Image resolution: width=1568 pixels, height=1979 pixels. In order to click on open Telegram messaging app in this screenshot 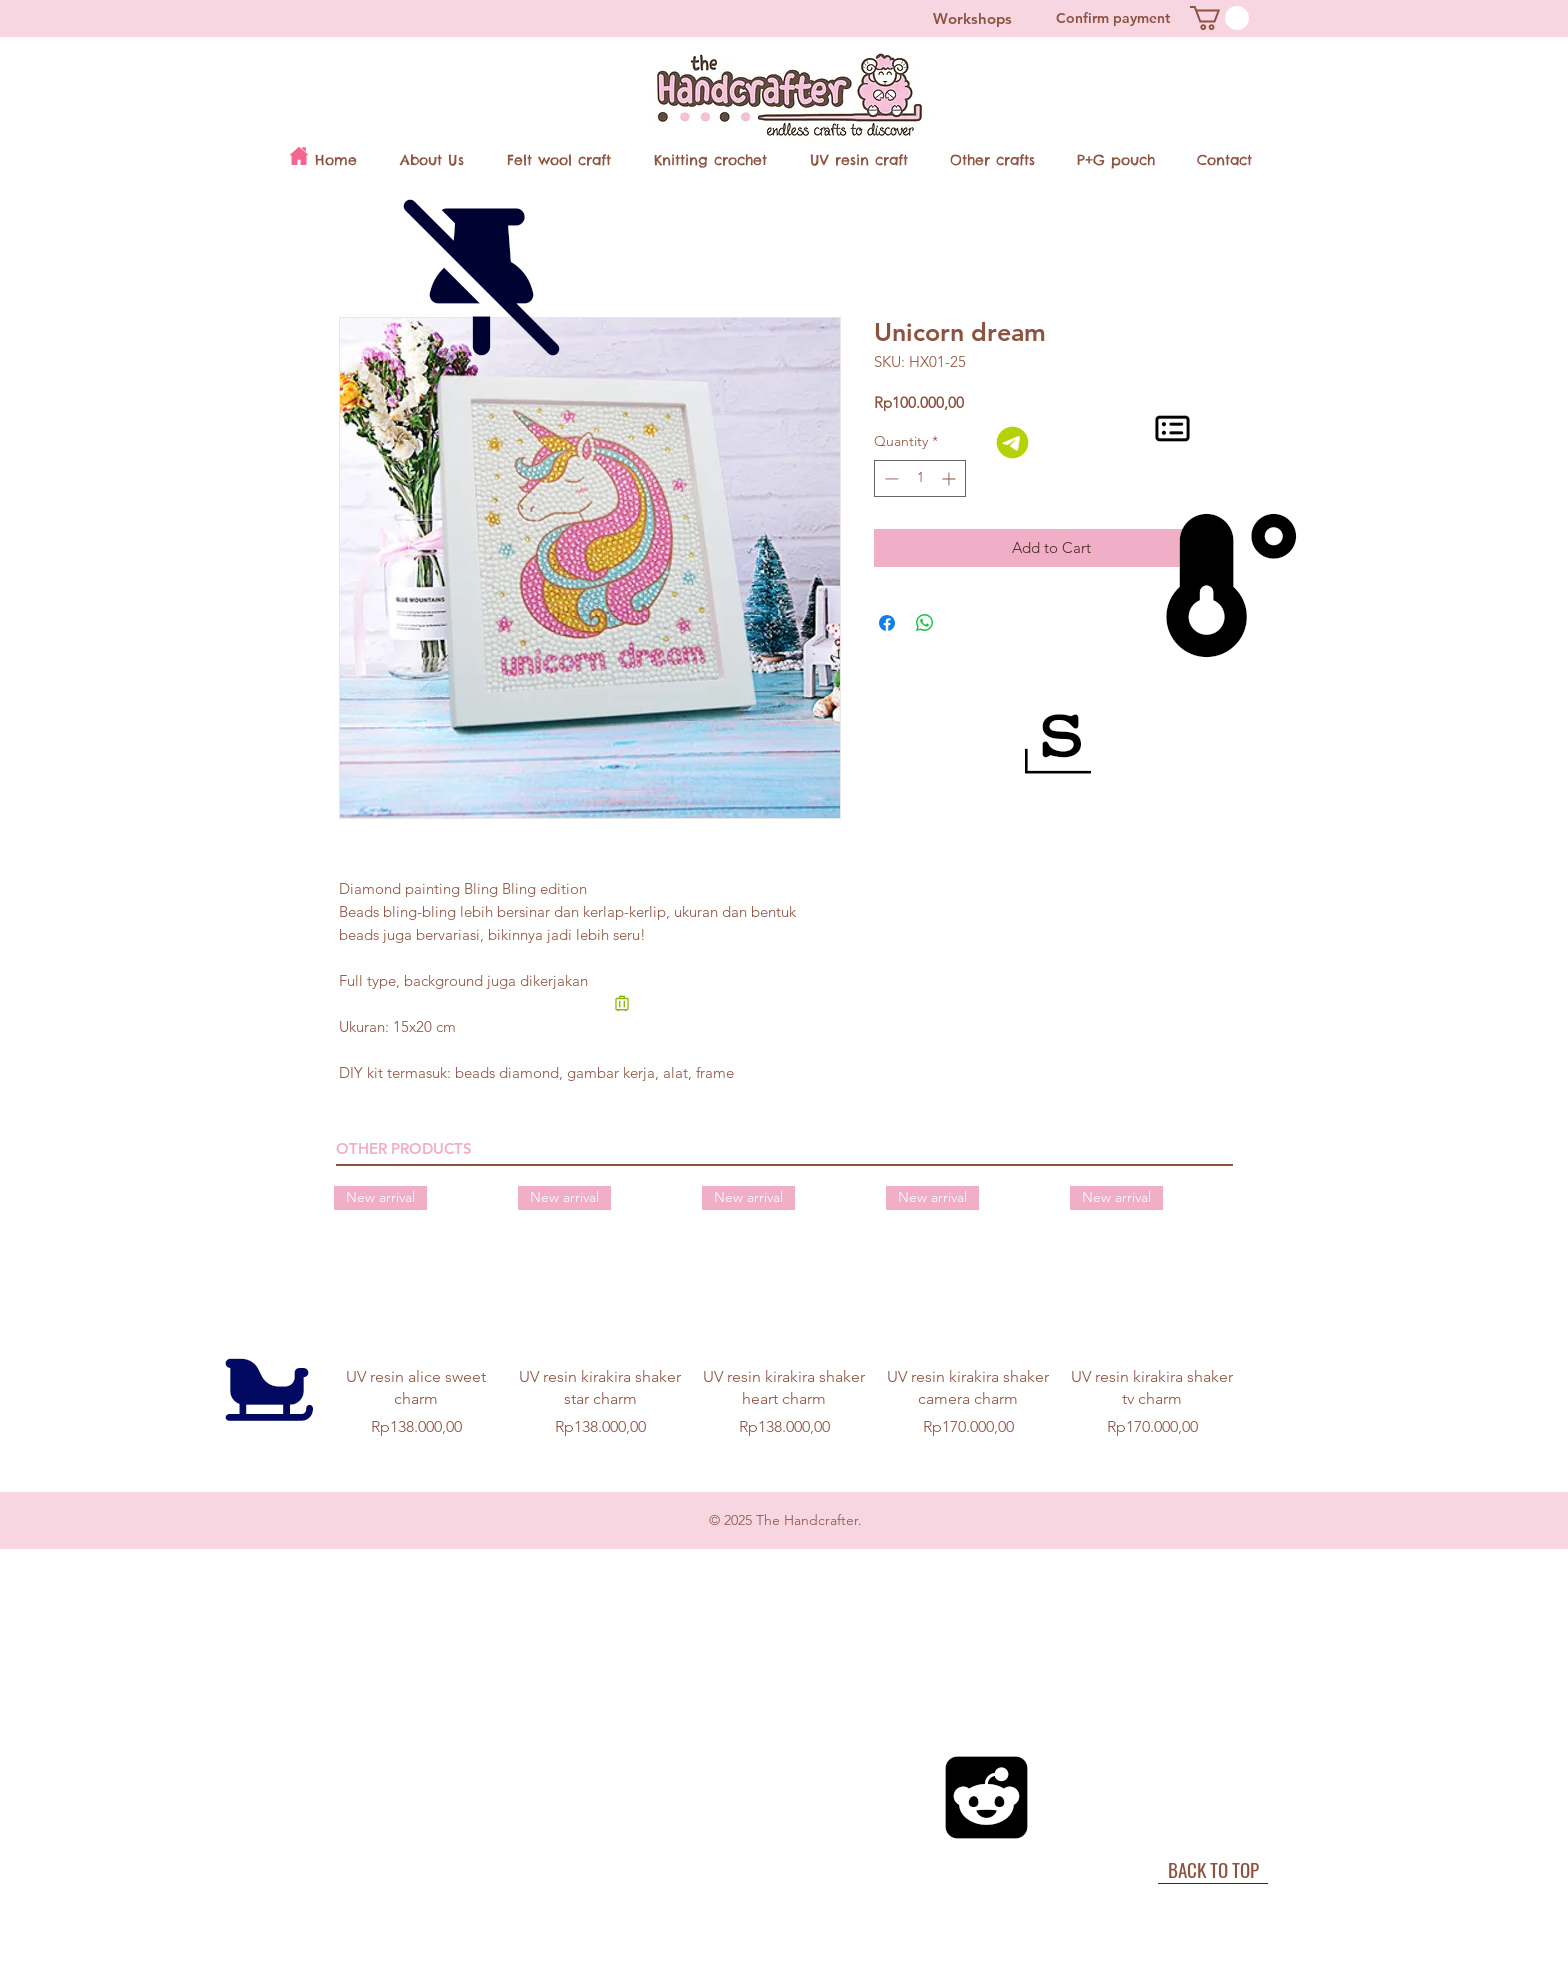, I will do `click(1012, 442)`.